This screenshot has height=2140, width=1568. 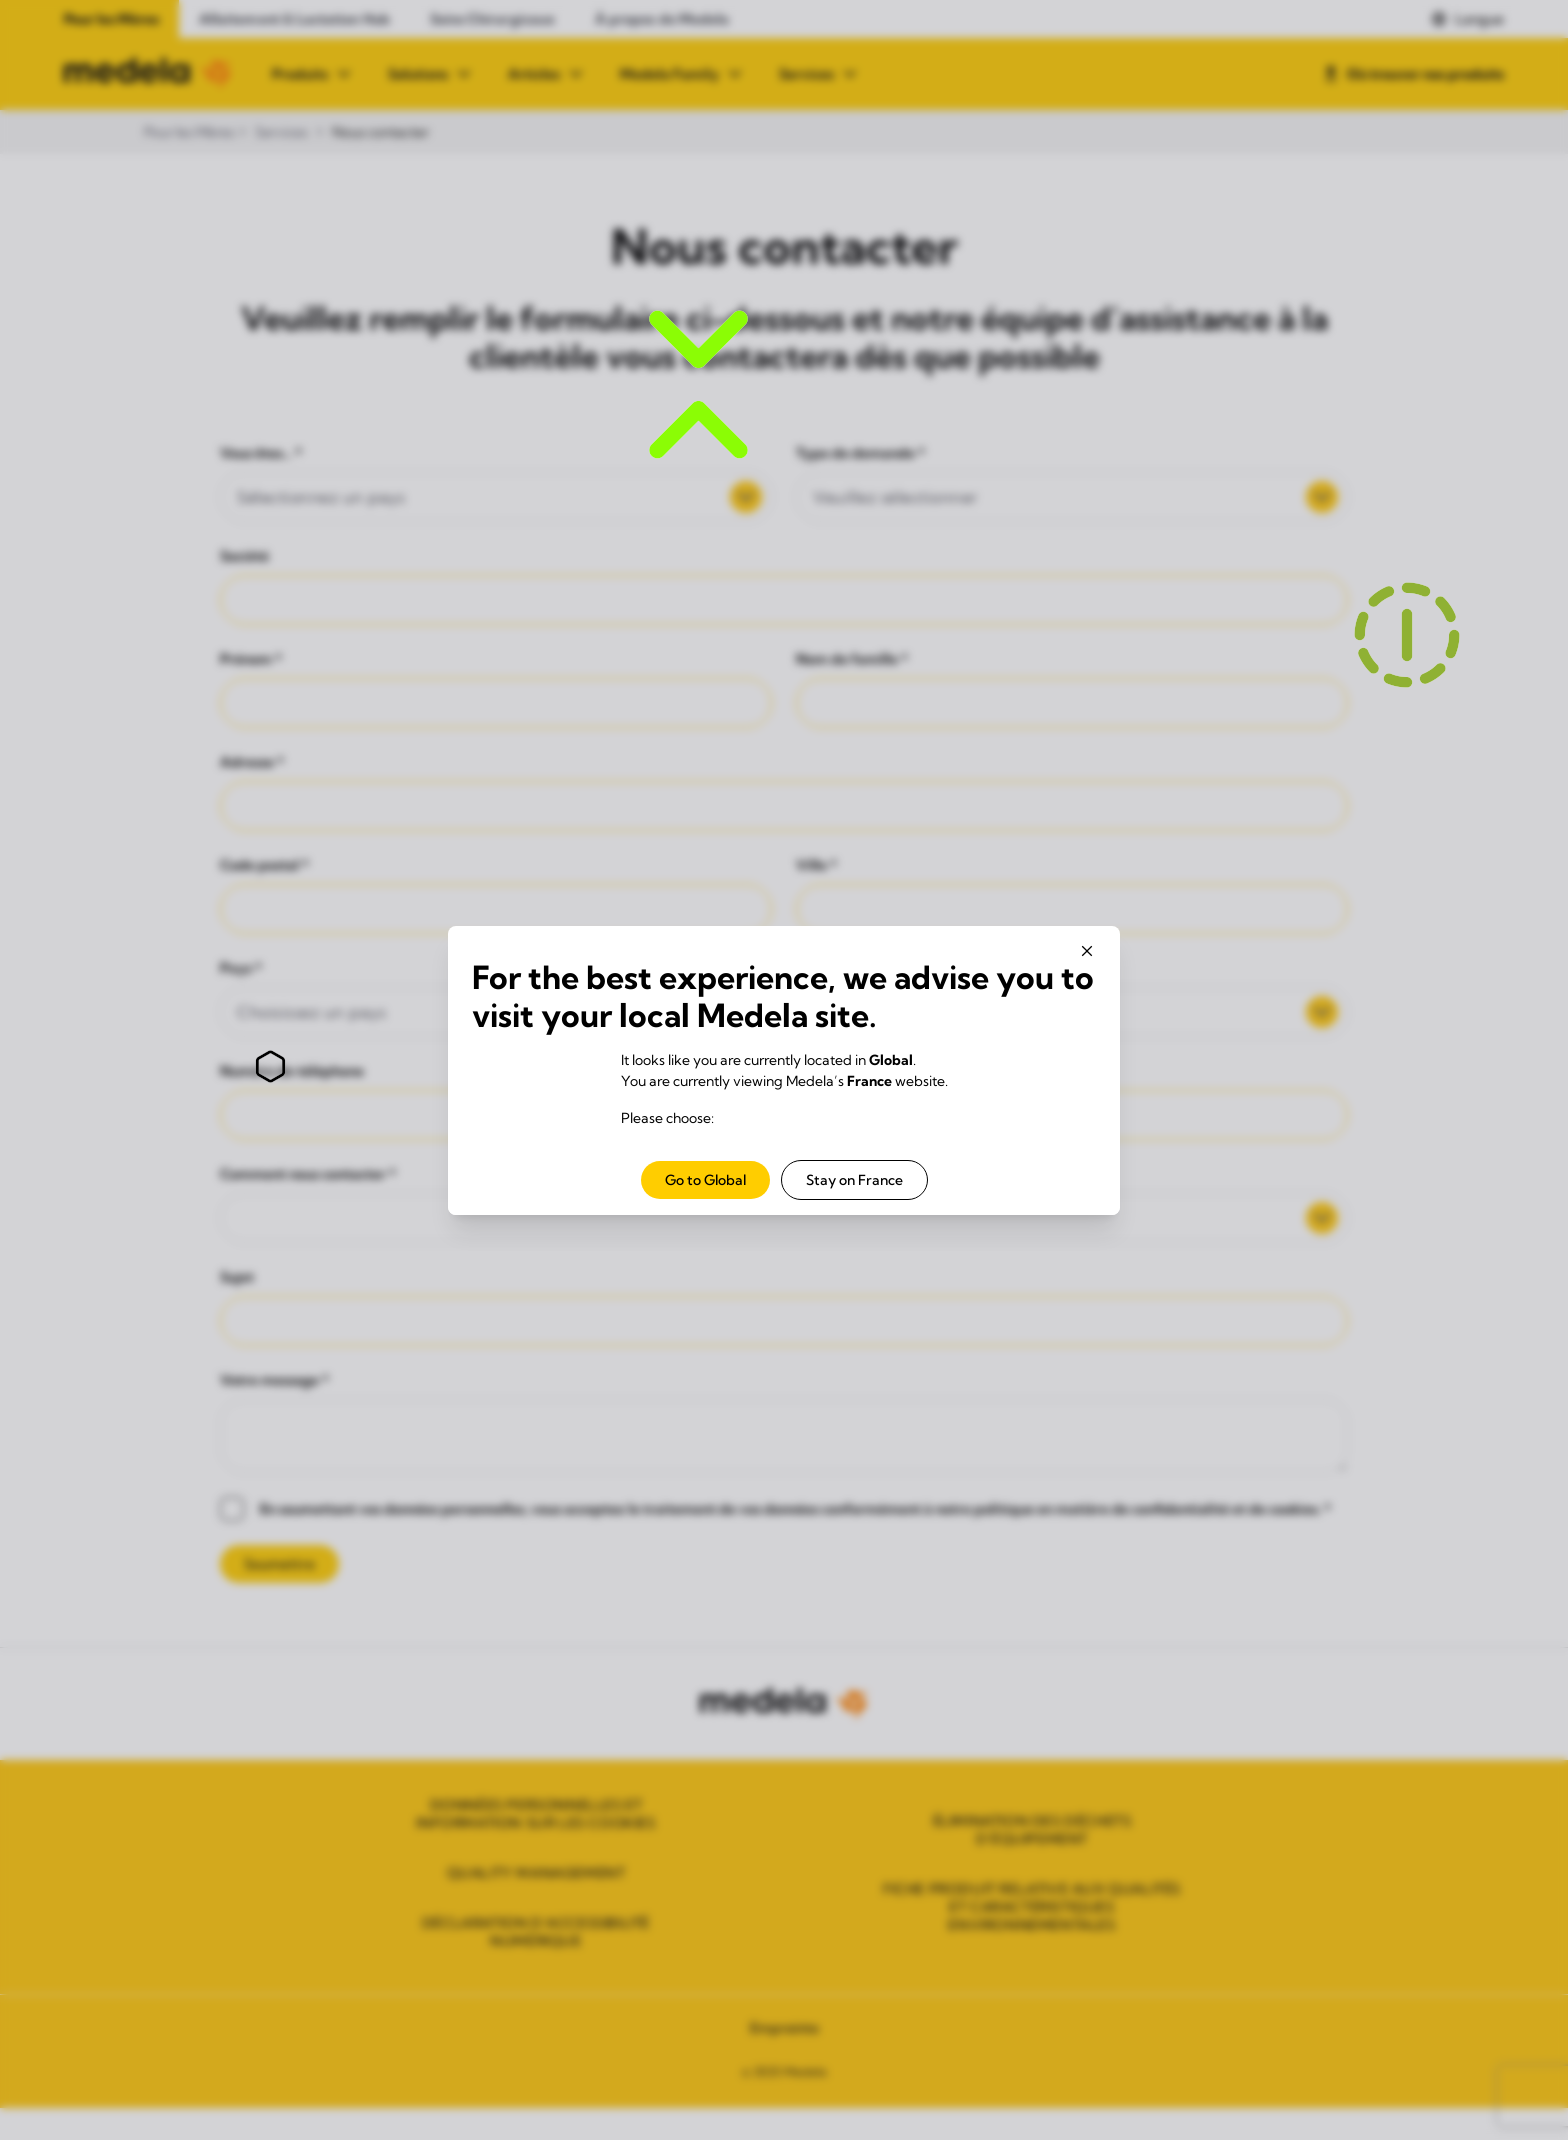 What do you see at coordinates (1407, 635) in the screenshot?
I see `view additional information` at bounding box center [1407, 635].